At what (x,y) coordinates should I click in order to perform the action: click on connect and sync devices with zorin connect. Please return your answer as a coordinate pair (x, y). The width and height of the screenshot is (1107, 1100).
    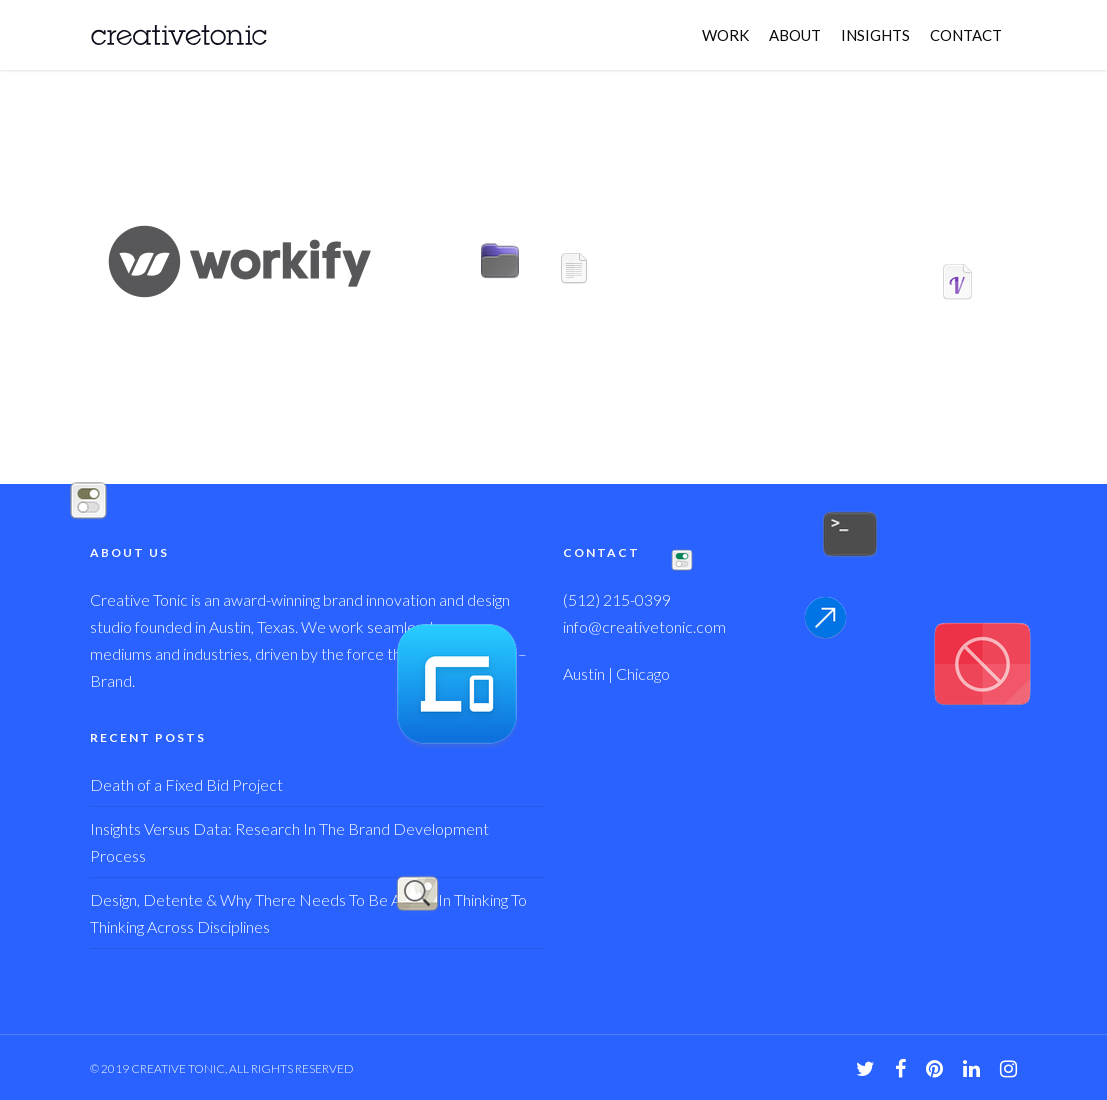
    Looking at the image, I should click on (457, 684).